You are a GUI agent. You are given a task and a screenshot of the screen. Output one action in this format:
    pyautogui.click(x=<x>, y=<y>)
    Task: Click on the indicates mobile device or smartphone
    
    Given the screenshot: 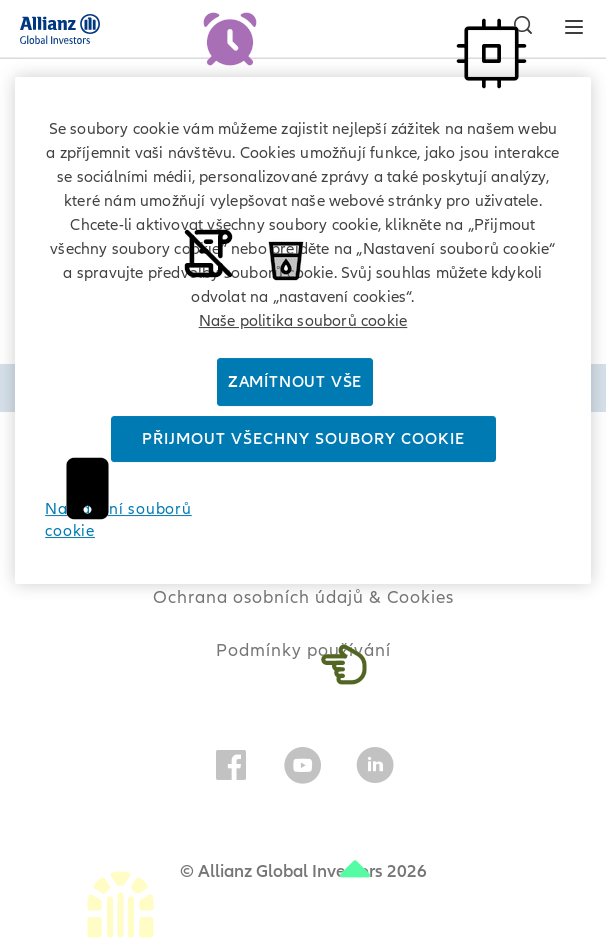 What is the action you would take?
    pyautogui.click(x=87, y=488)
    